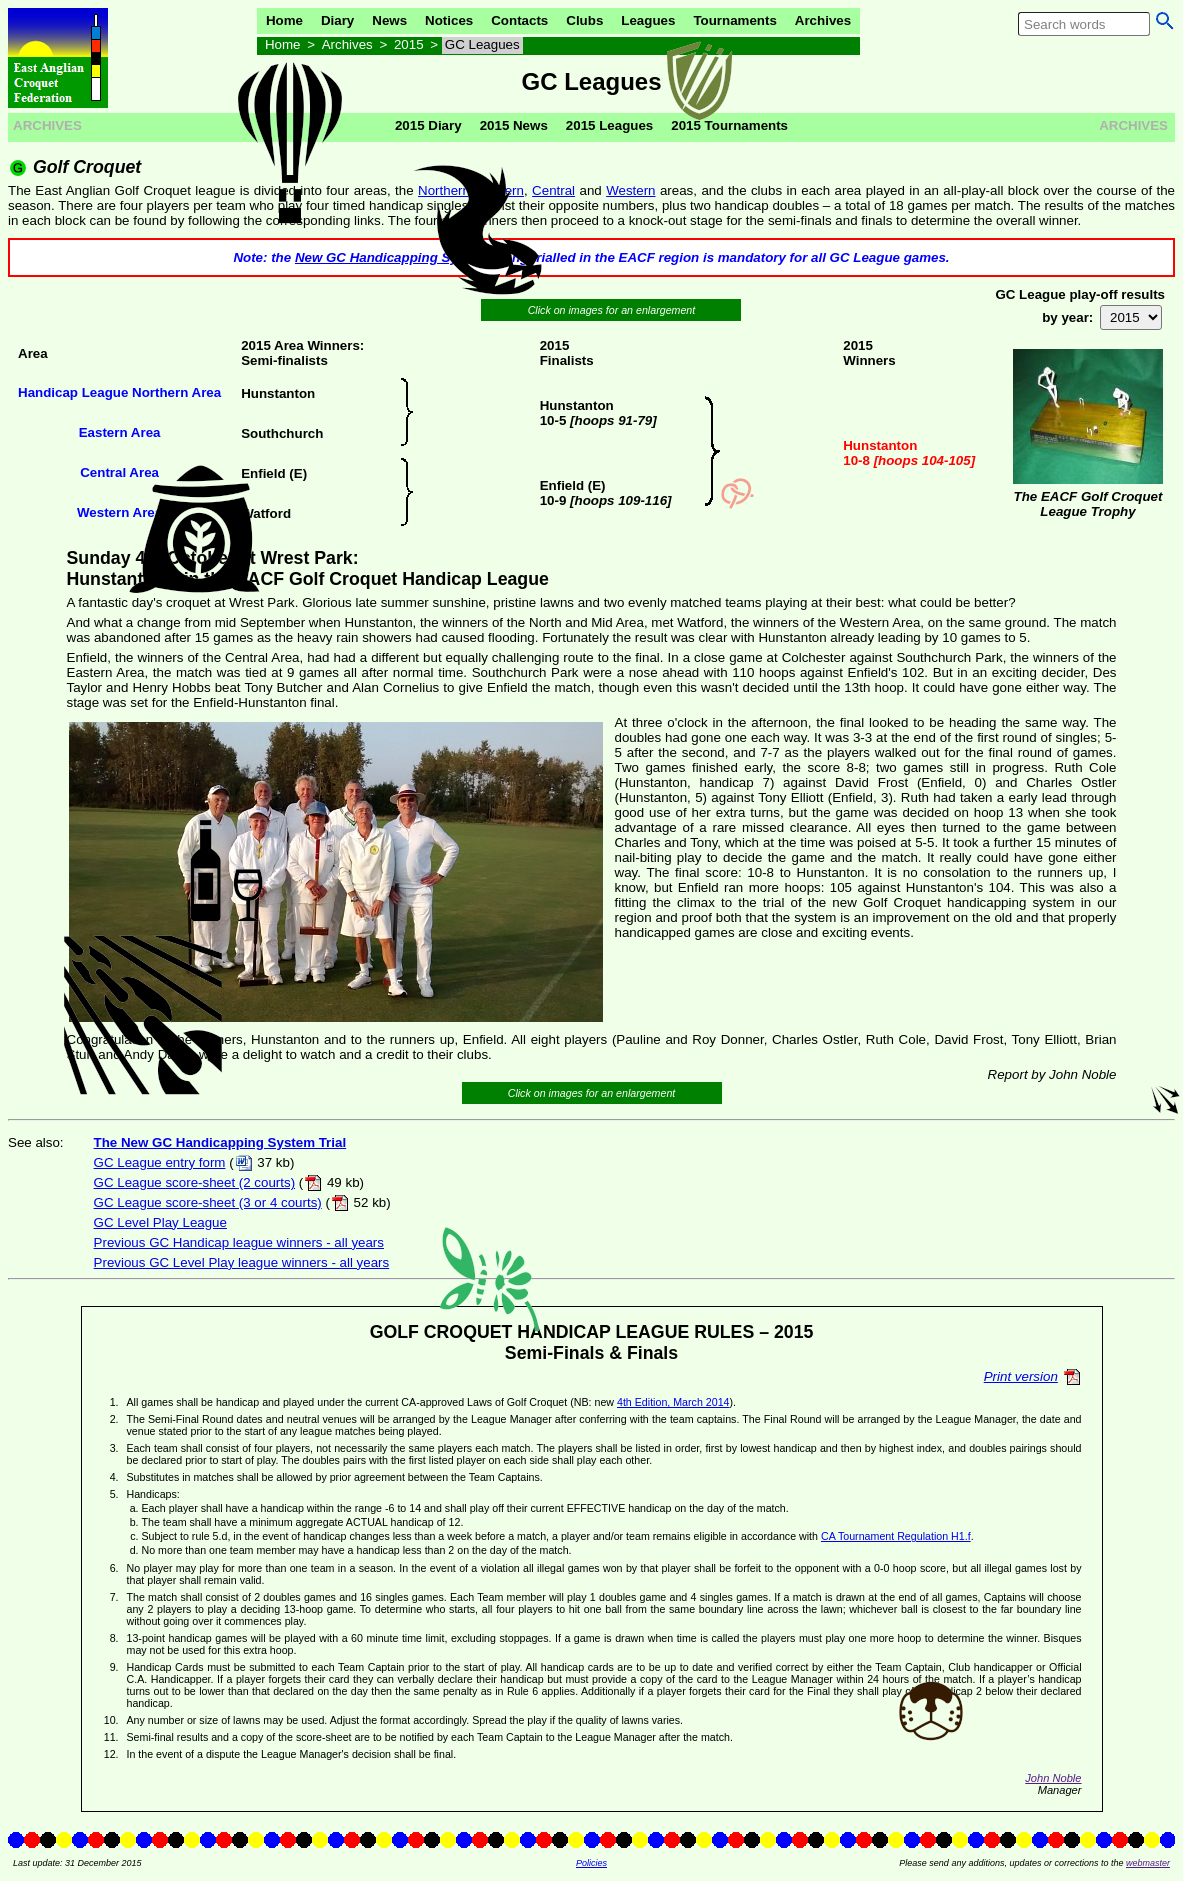 This screenshot has height=1881, width=1183. Describe the element at coordinates (487, 1278) in the screenshot. I see `access garden or nature-themed game content` at that location.